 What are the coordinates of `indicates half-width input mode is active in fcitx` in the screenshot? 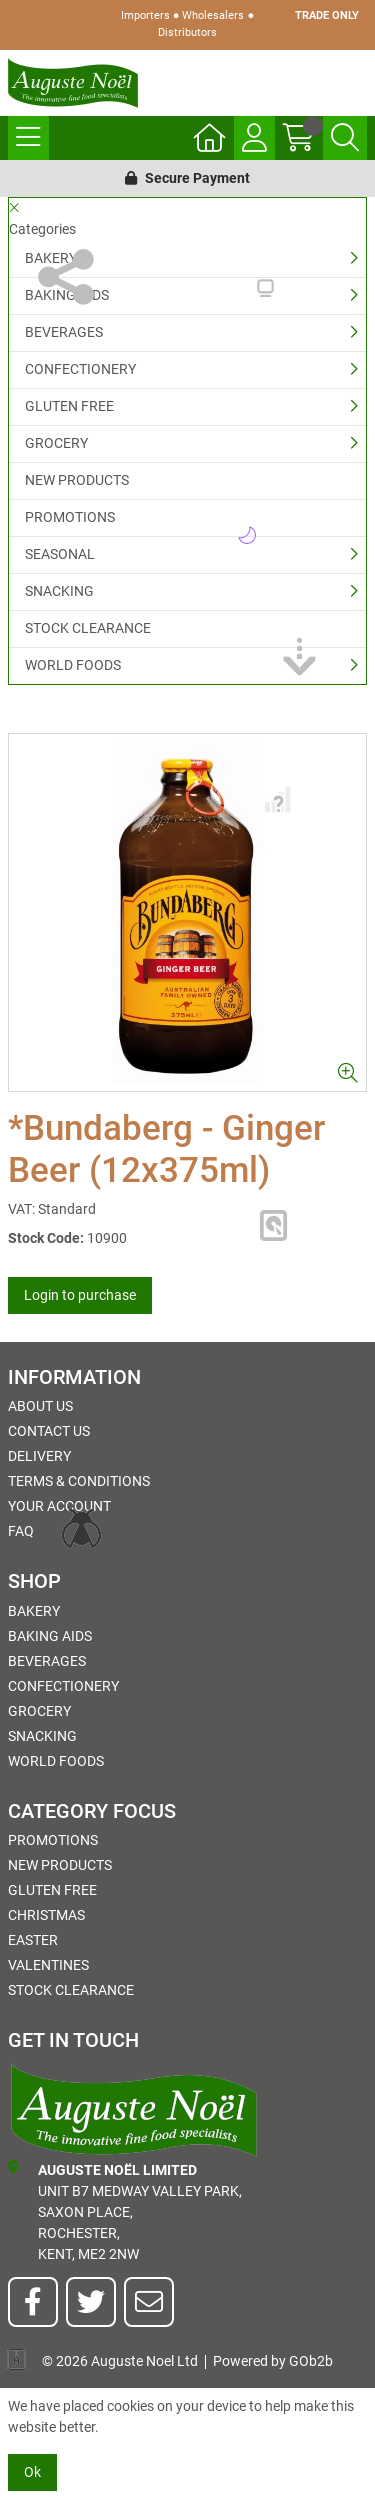 It's located at (247, 535).